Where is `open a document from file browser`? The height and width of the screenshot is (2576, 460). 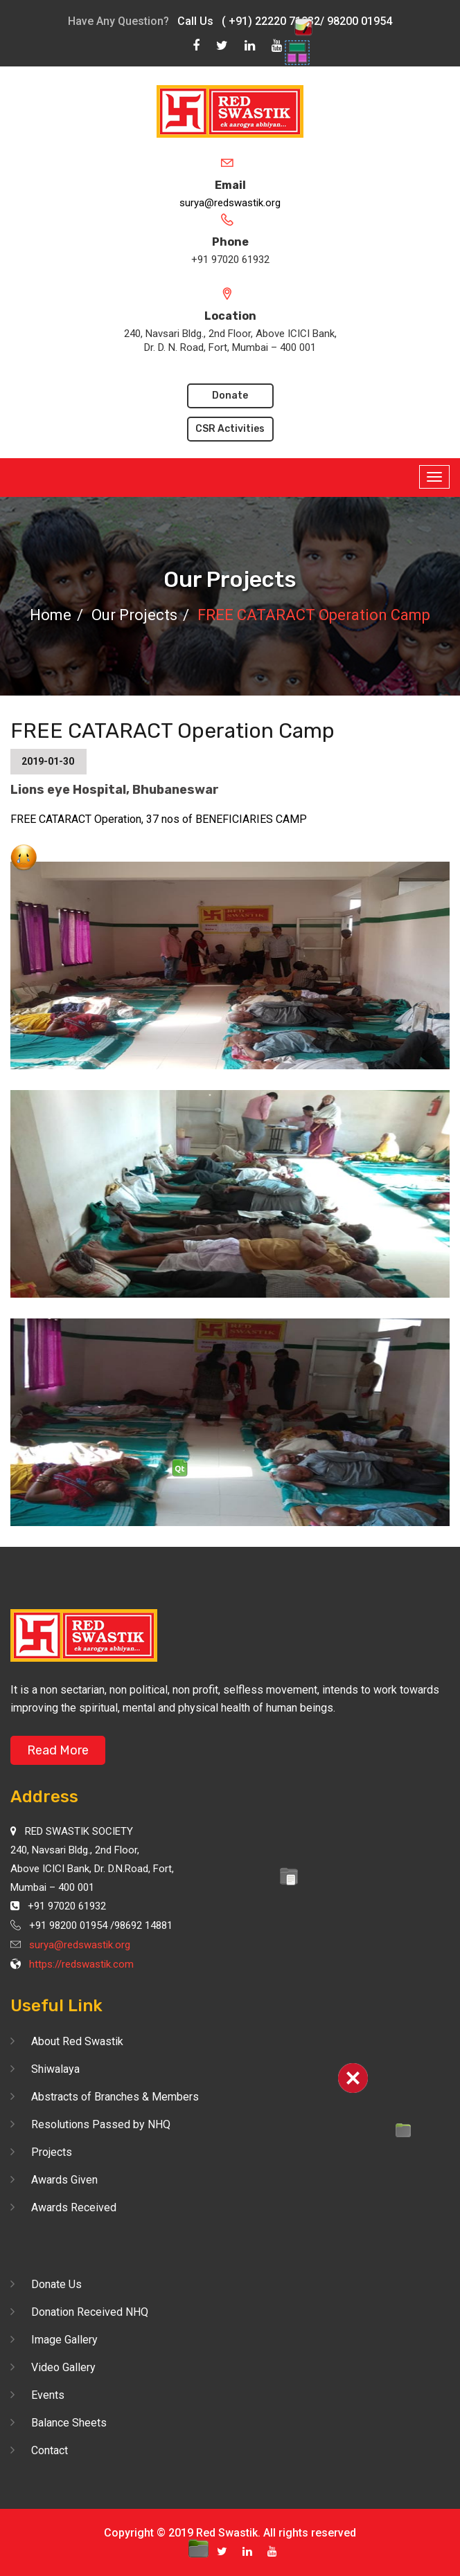
open a document from file browser is located at coordinates (289, 1876).